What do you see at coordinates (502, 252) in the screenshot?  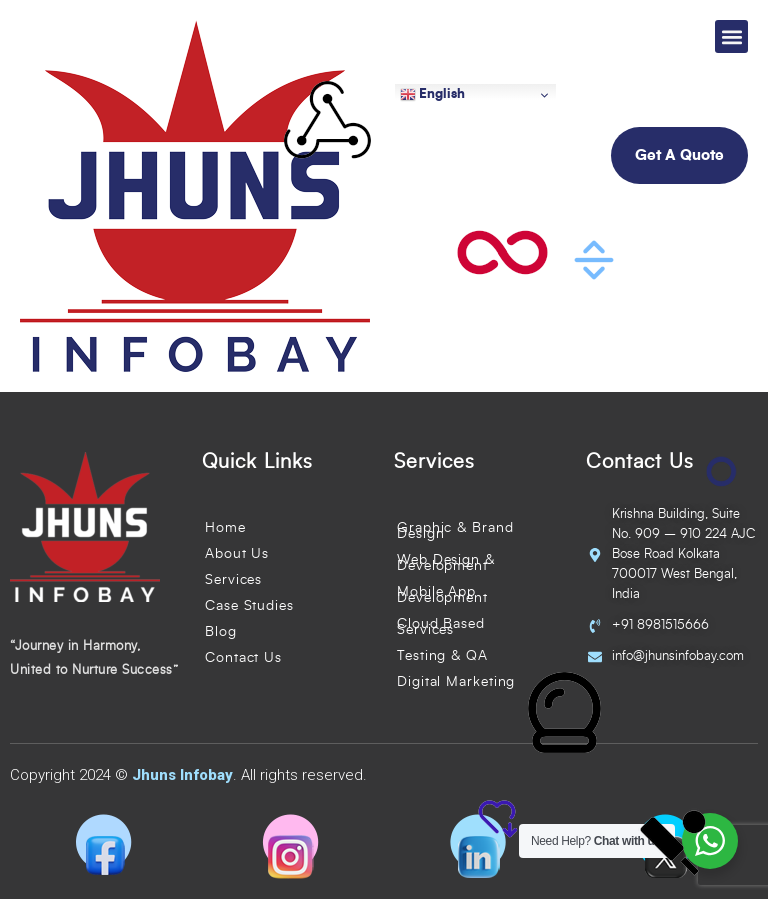 I see `enable infinite scroll or looping` at bounding box center [502, 252].